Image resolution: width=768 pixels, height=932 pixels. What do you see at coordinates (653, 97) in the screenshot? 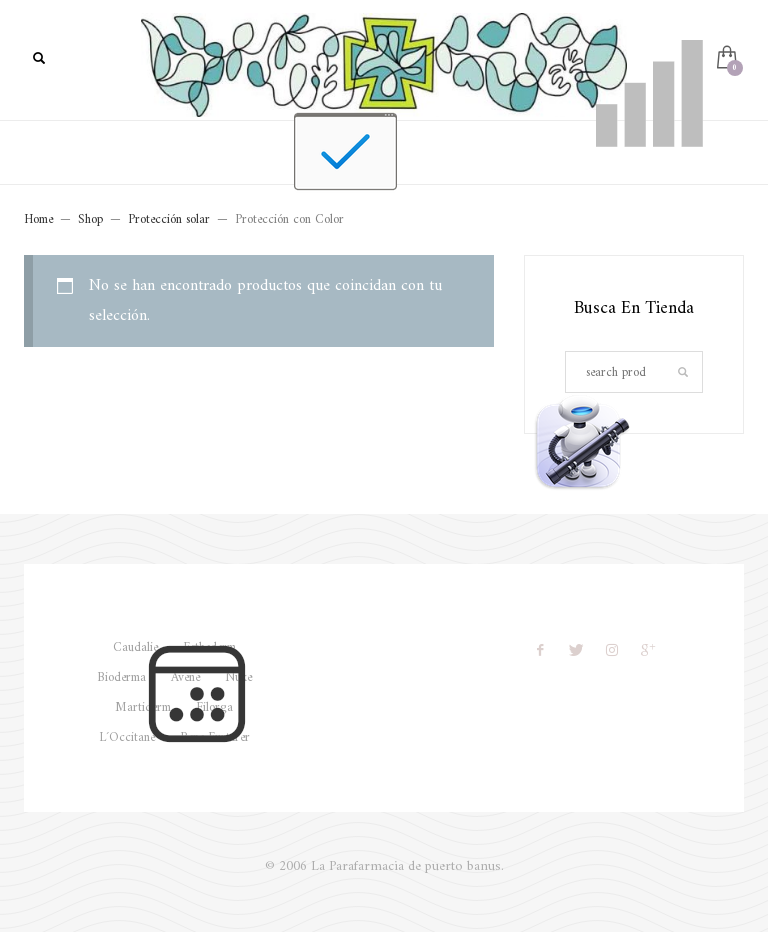
I see `cellular signal excellent symbol network` at bounding box center [653, 97].